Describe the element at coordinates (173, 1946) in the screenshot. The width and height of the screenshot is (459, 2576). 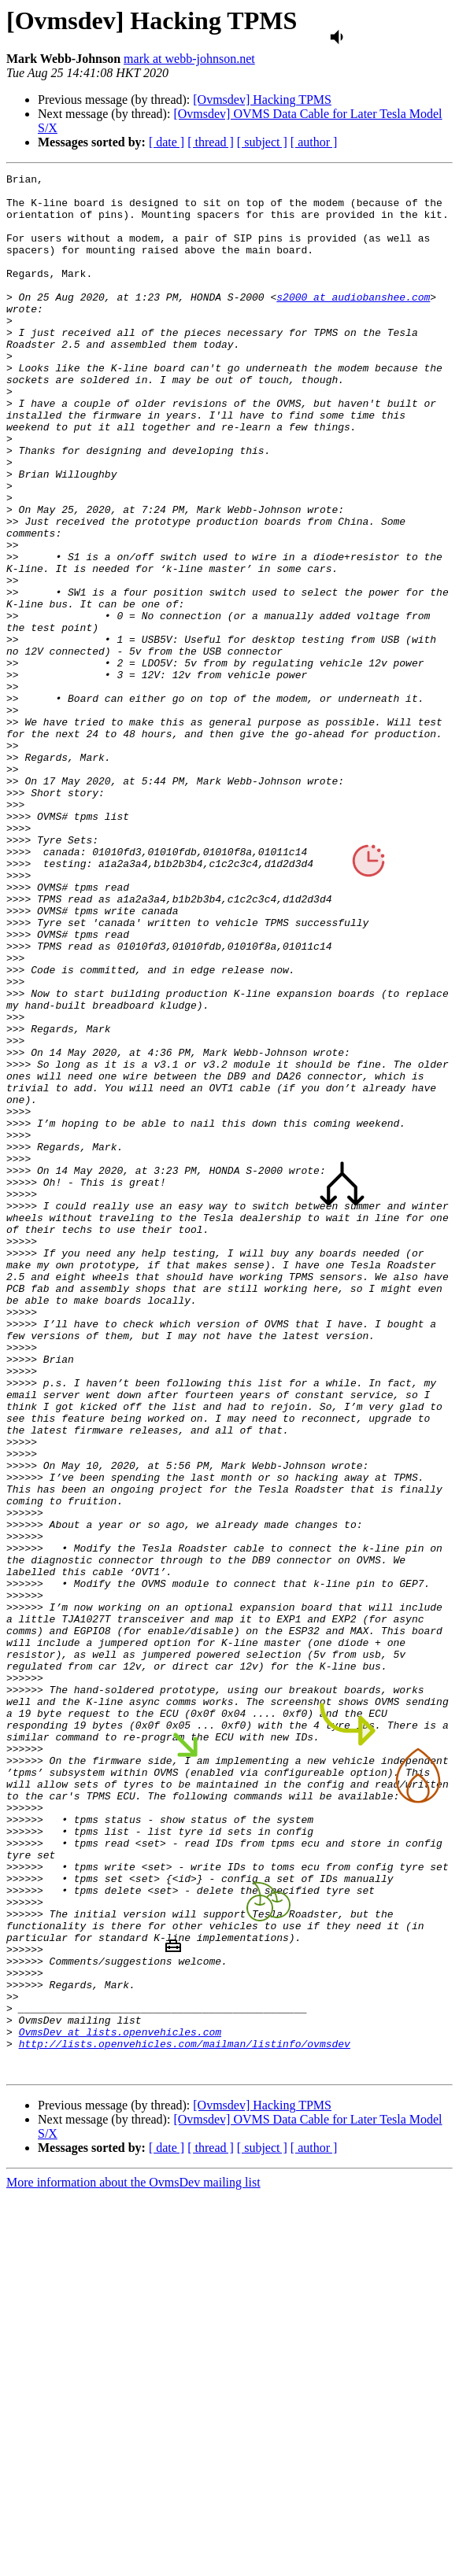
I see `access home repair services` at that location.